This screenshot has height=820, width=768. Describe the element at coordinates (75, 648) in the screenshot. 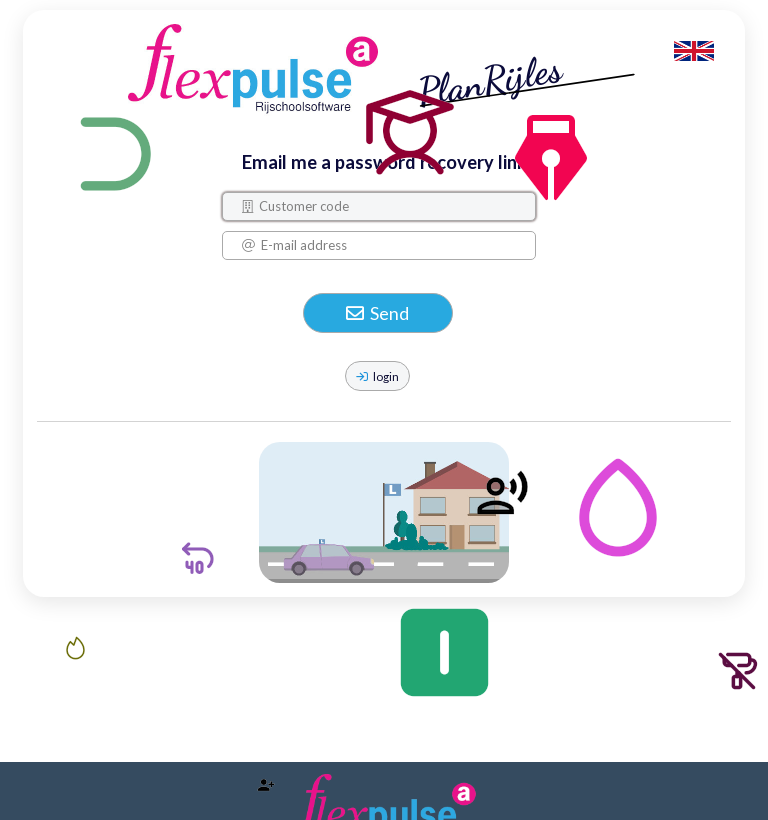

I see `indicates trending or hot content` at that location.